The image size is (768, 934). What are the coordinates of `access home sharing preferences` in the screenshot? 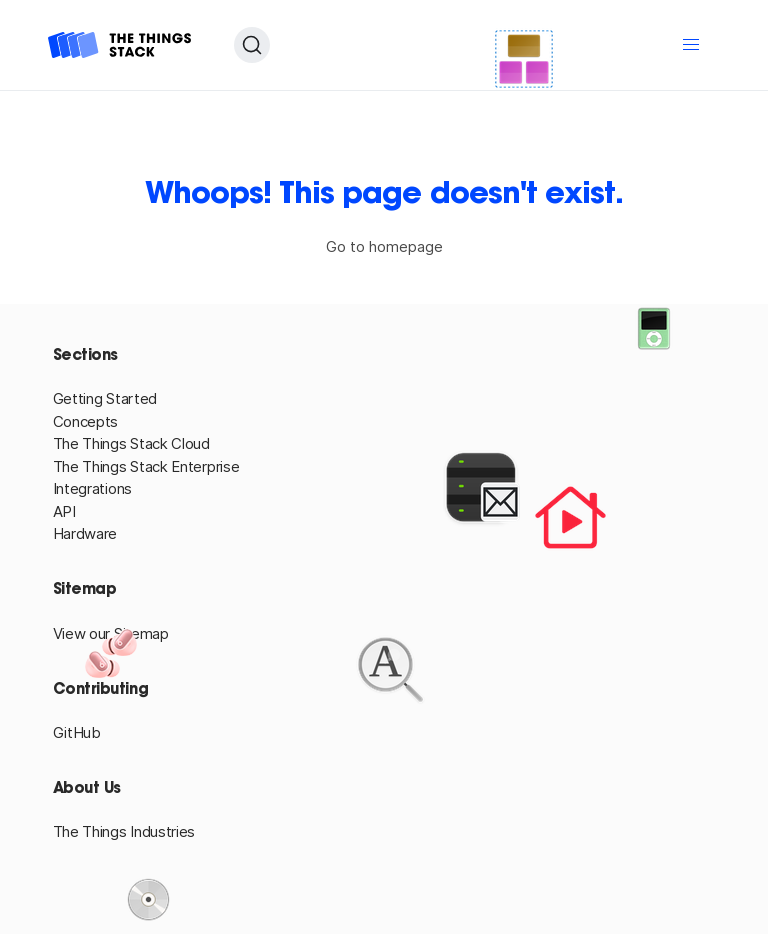 It's located at (570, 517).